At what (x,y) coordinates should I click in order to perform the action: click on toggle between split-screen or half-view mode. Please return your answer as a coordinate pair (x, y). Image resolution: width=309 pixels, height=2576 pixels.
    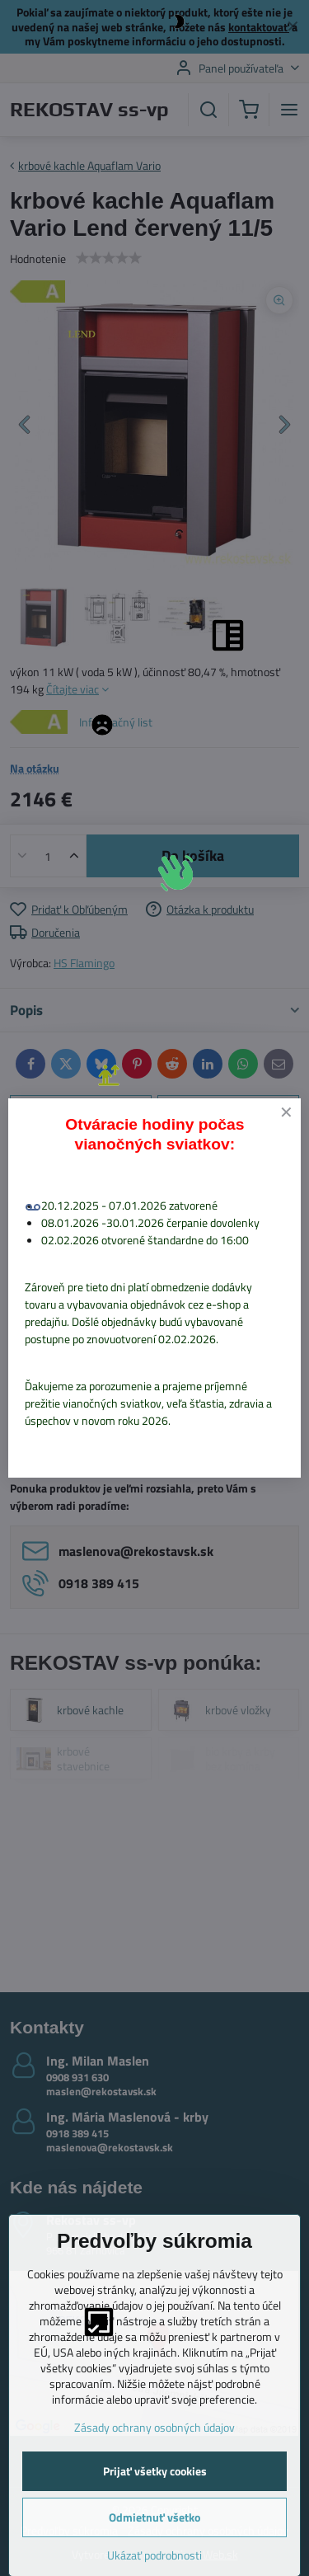
    Looking at the image, I should click on (227, 635).